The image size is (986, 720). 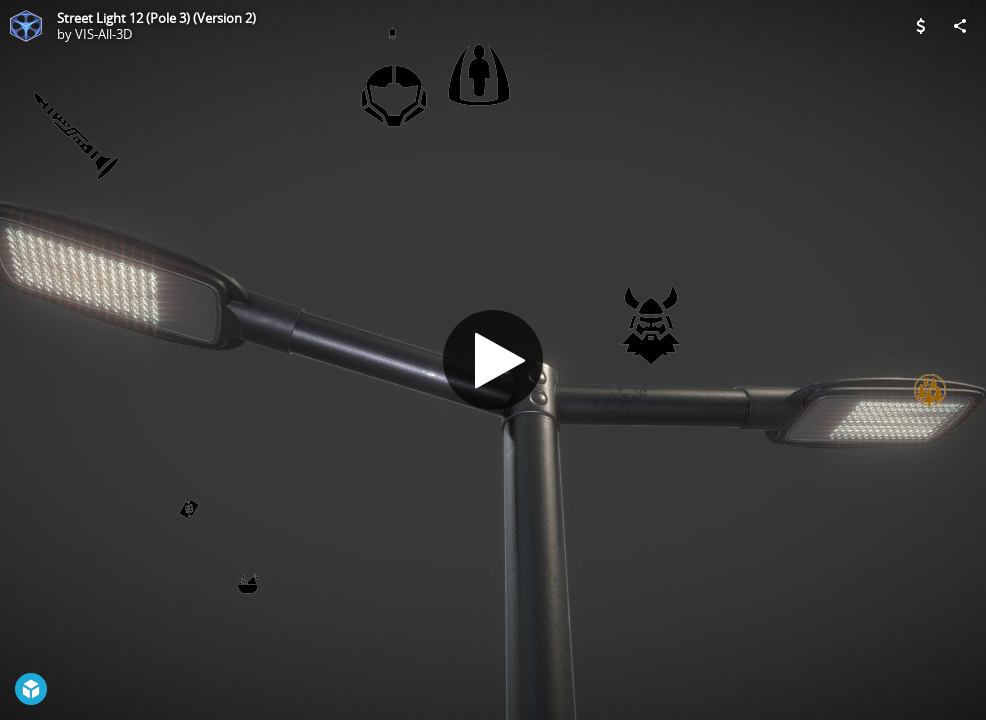 What do you see at coordinates (189, 509) in the screenshot?
I see `ace of spades playing card` at bounding box center [189, 509].